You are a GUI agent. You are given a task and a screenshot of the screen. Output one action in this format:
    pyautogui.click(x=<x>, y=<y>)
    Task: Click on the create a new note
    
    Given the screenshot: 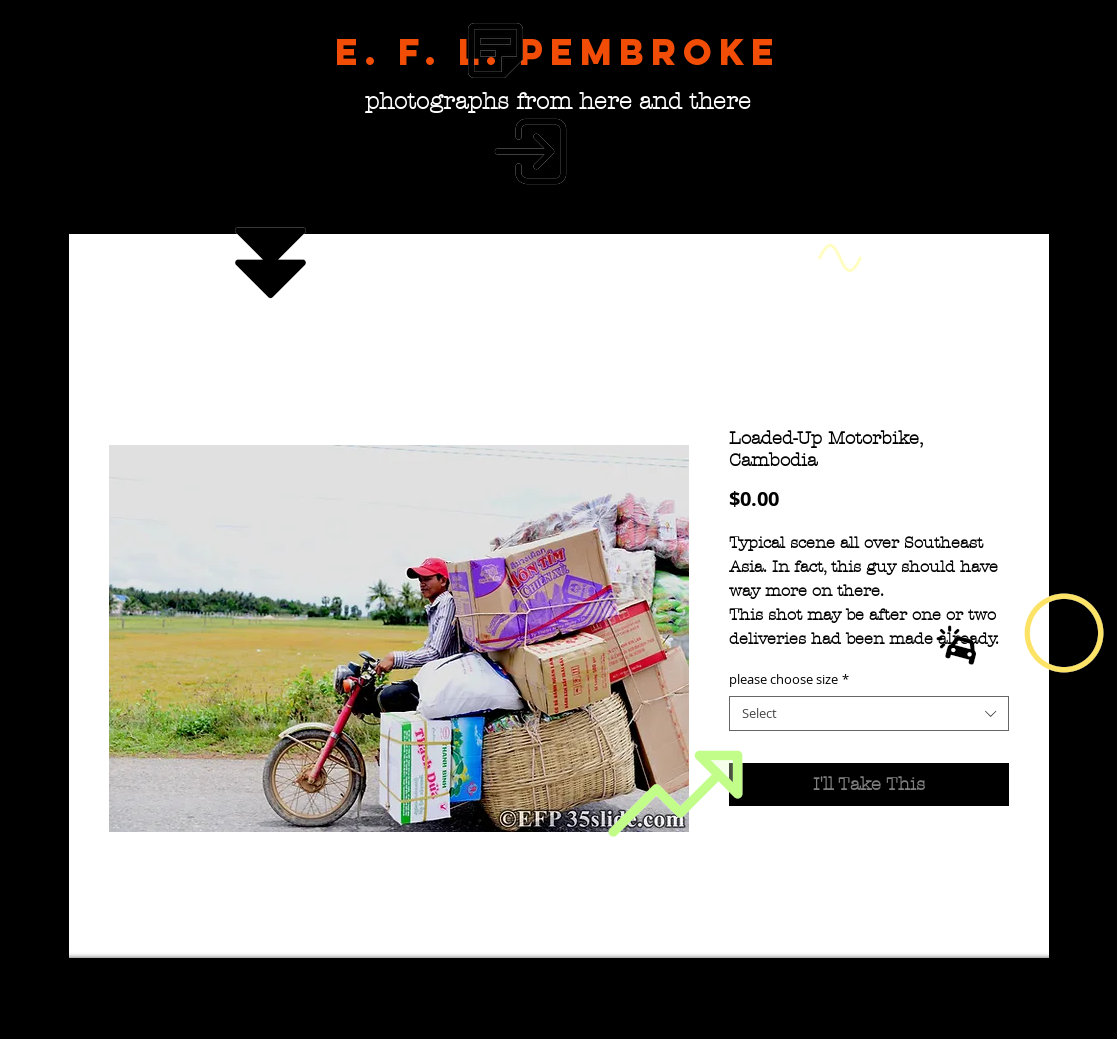 What is the action you would take?
    pyautogui.click(x=495, y=50)
    